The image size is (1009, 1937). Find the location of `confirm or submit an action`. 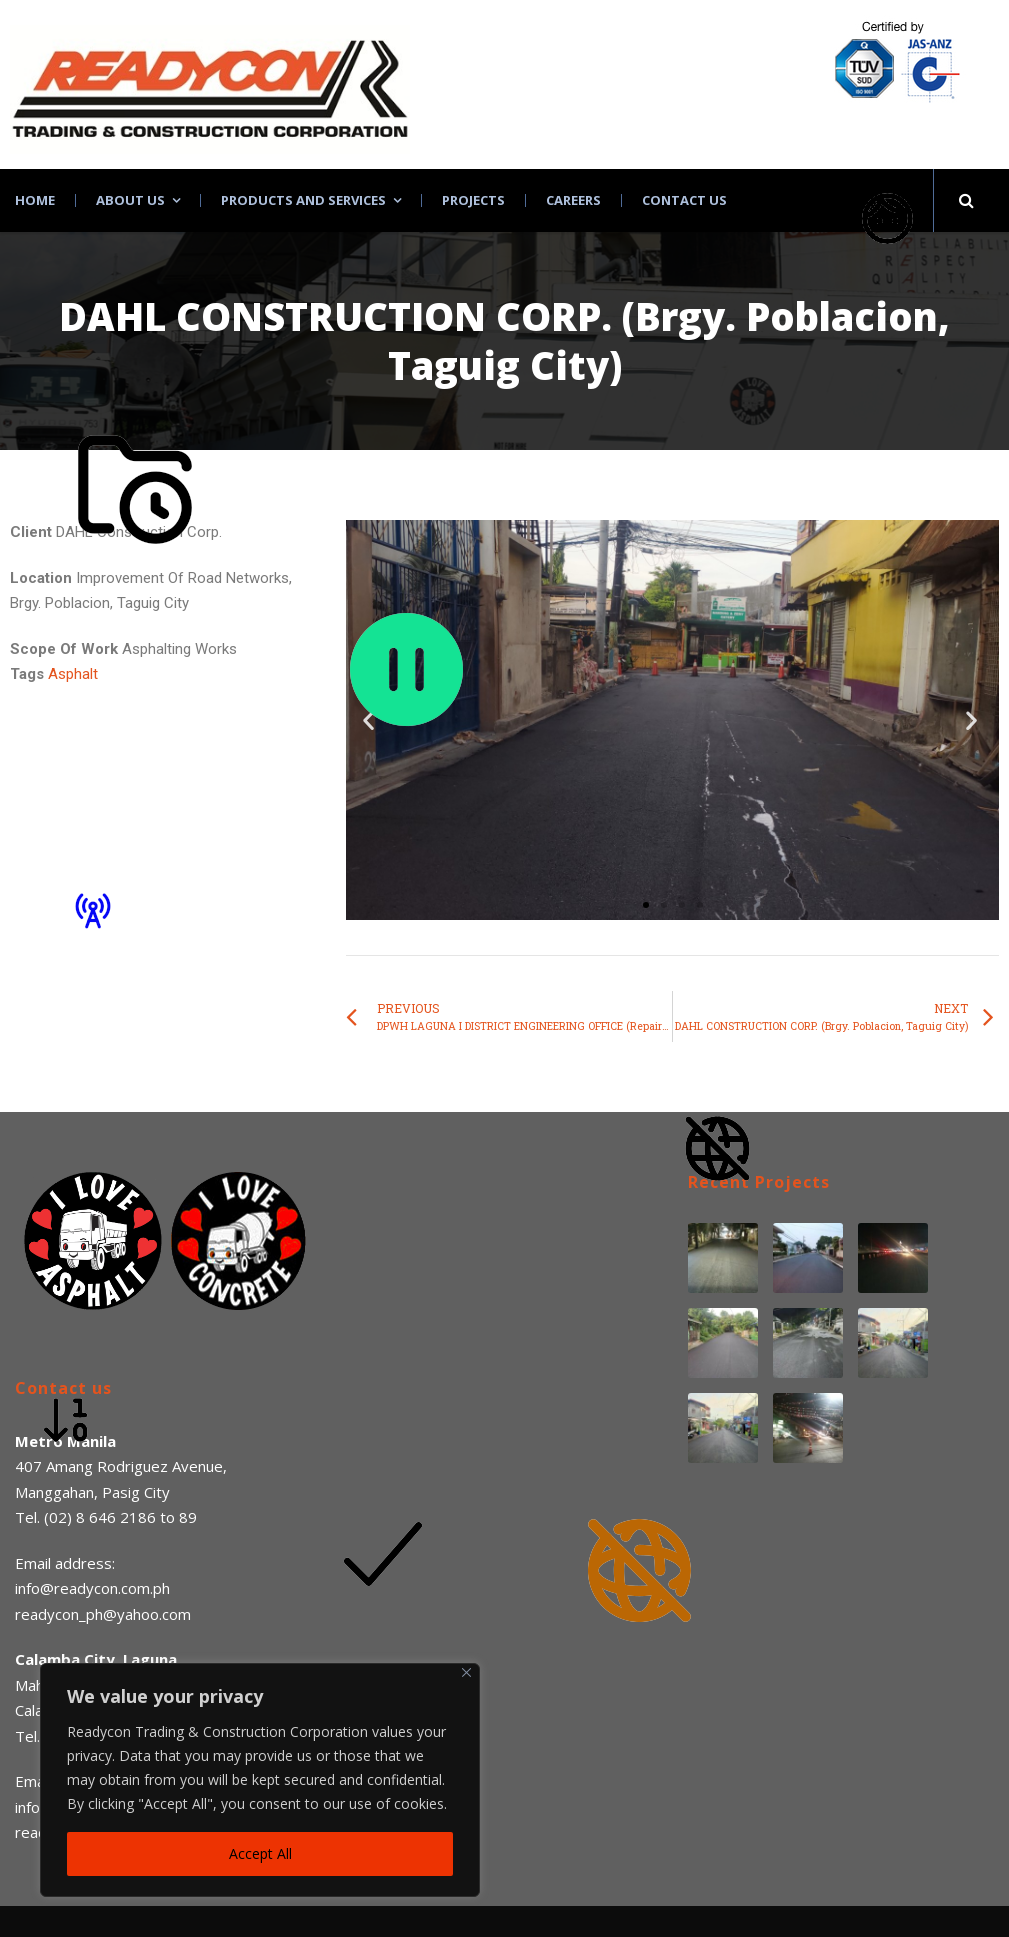

confirm or submit an action is located at coordinates (383, 1554).